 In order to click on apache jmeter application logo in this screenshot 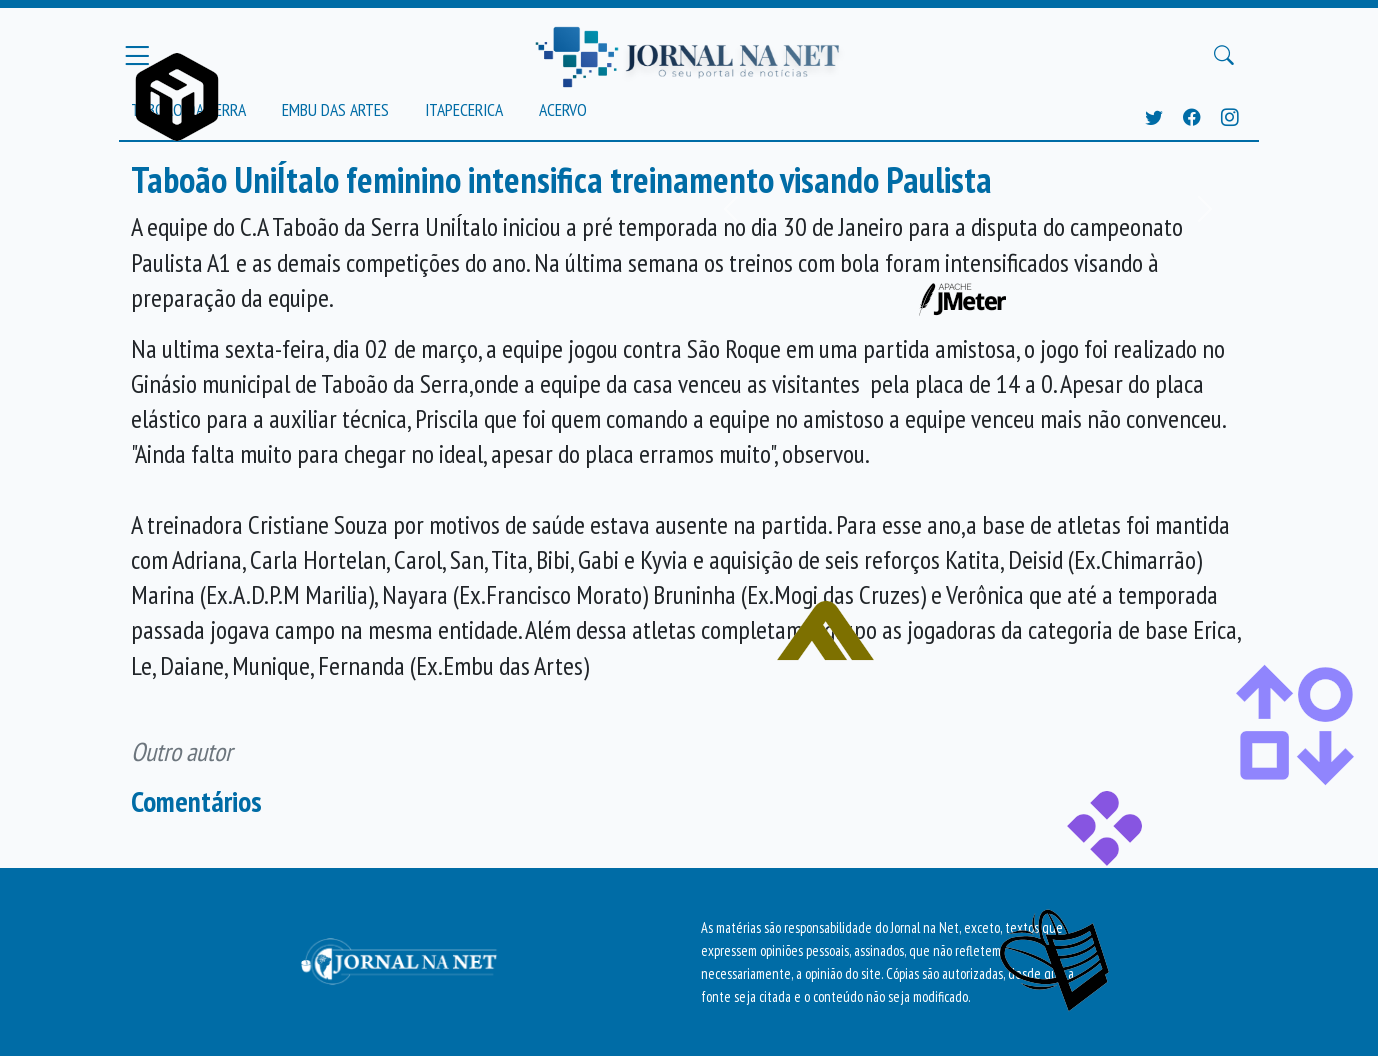, I will do `click(962, 299)`.